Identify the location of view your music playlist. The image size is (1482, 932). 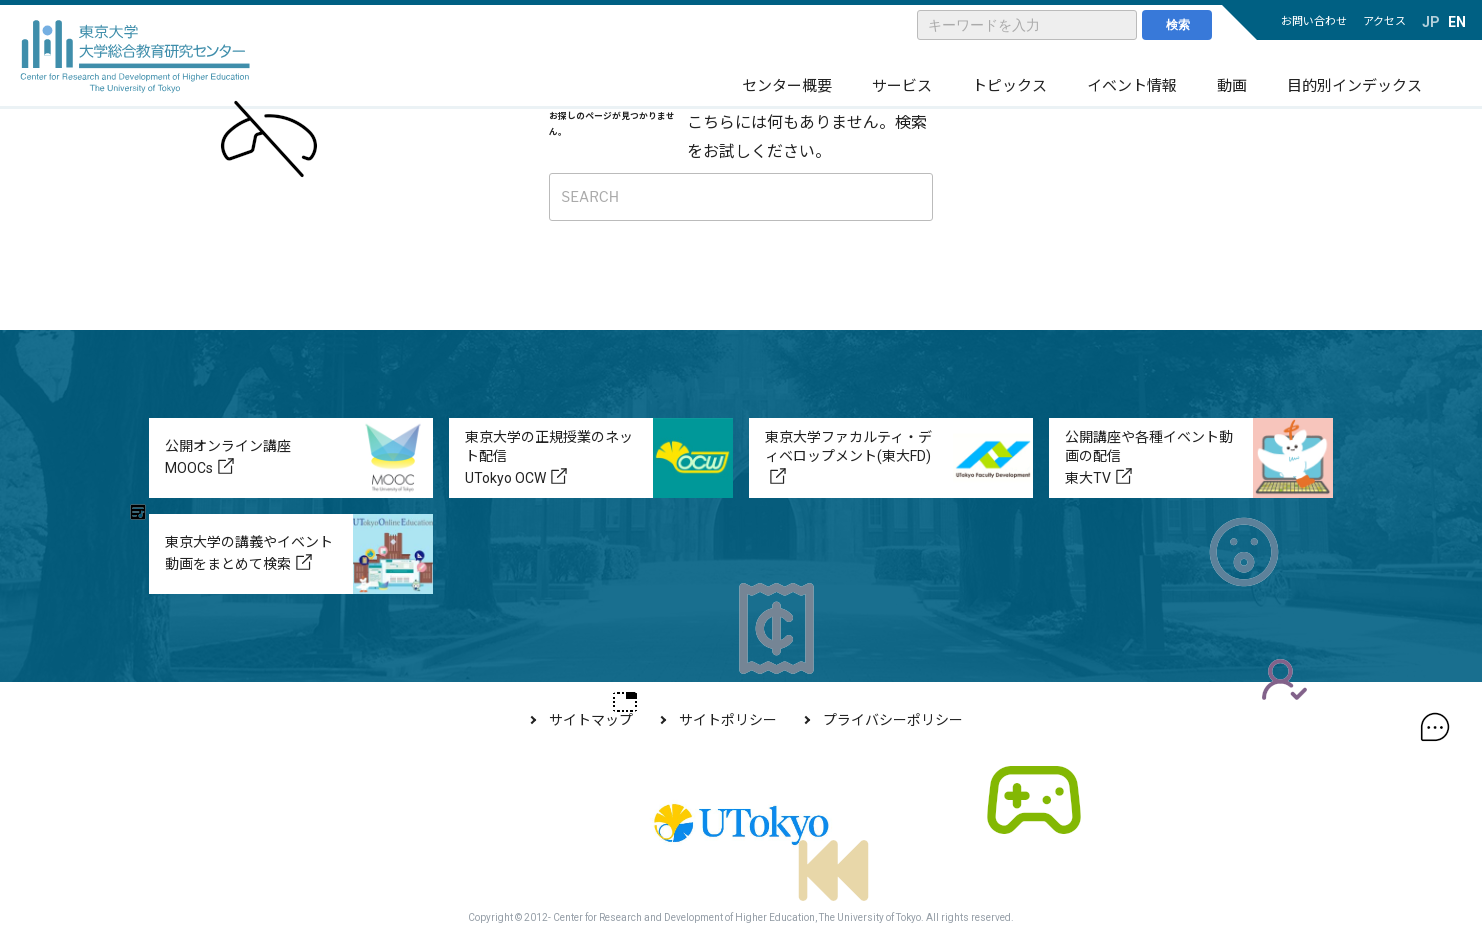
(138, 512).